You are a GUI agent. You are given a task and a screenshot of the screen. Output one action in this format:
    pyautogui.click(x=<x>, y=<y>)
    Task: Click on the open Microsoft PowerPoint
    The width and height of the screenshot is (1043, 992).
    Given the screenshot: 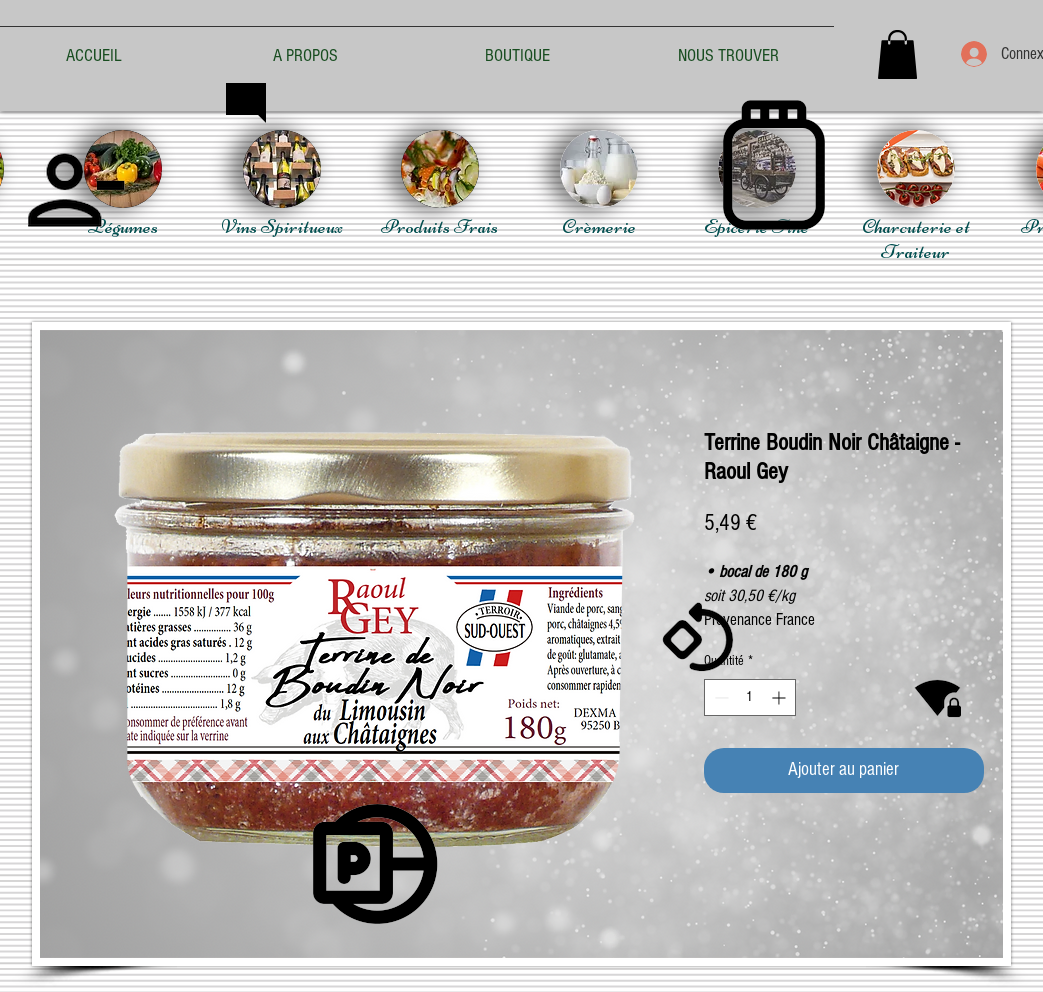 What is the action you would take?
    pyautogui.click(x=373, y=864)
    